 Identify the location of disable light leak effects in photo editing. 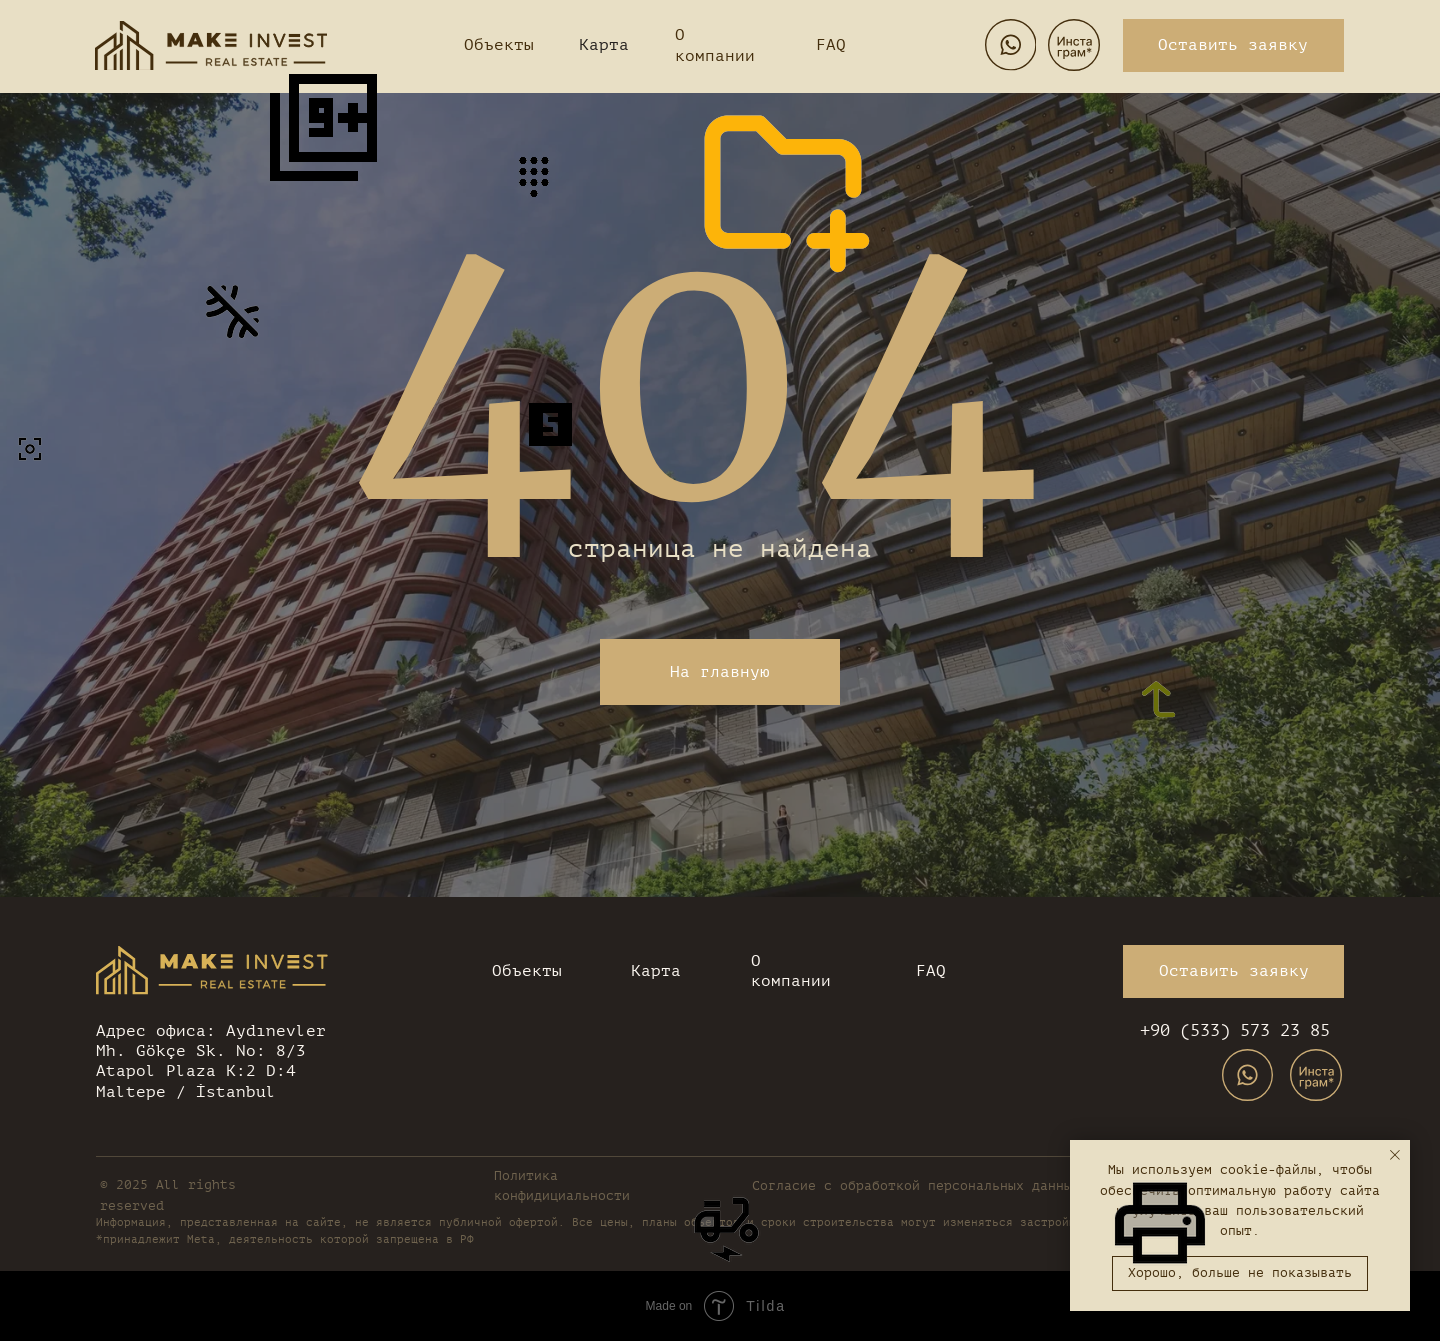
(232, 311).